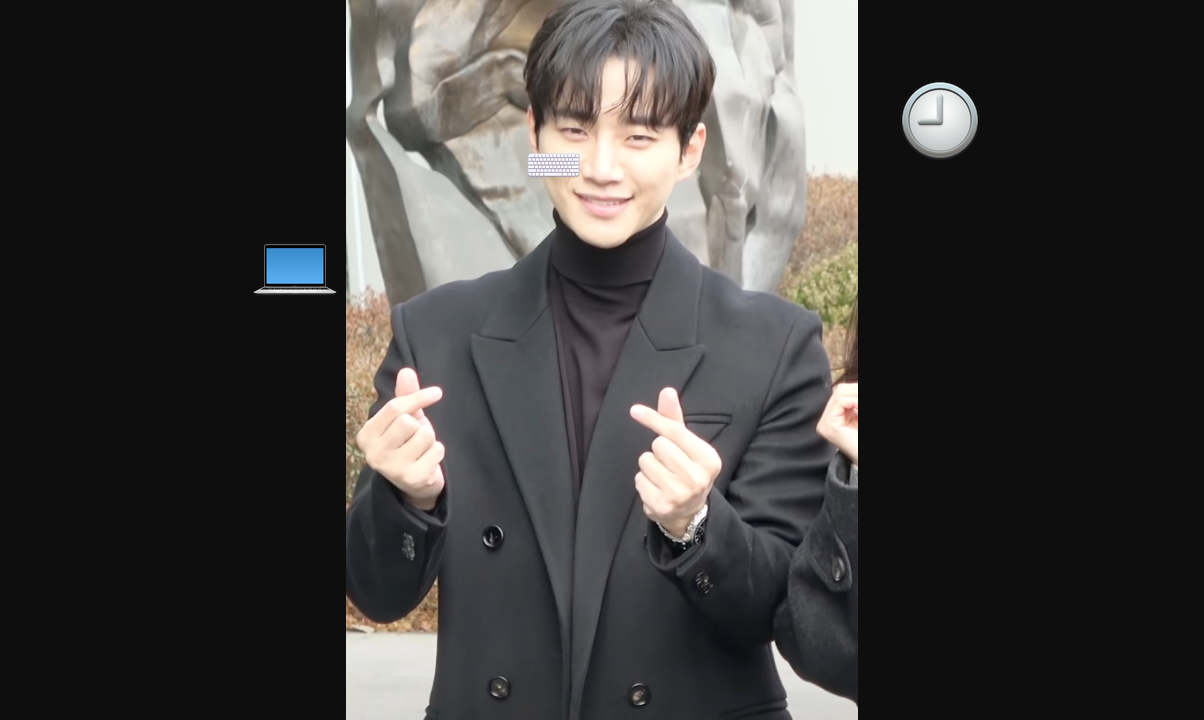  Describe the element at coordinates (940, 120) in the screenshot. I see `view recently accessed files` at that location.